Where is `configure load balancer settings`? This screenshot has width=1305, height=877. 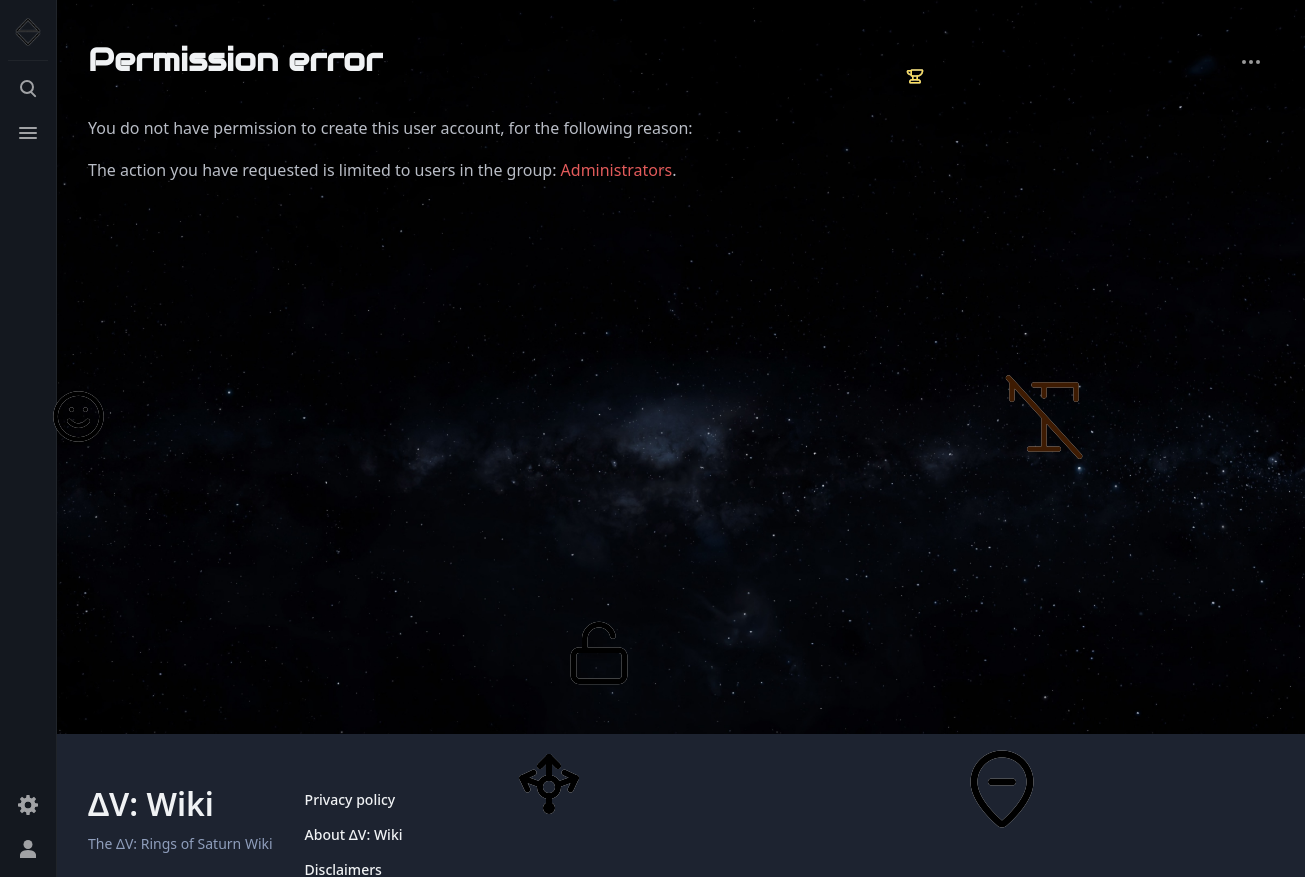
configure load balancer settings is located at coordinates (549, 784).